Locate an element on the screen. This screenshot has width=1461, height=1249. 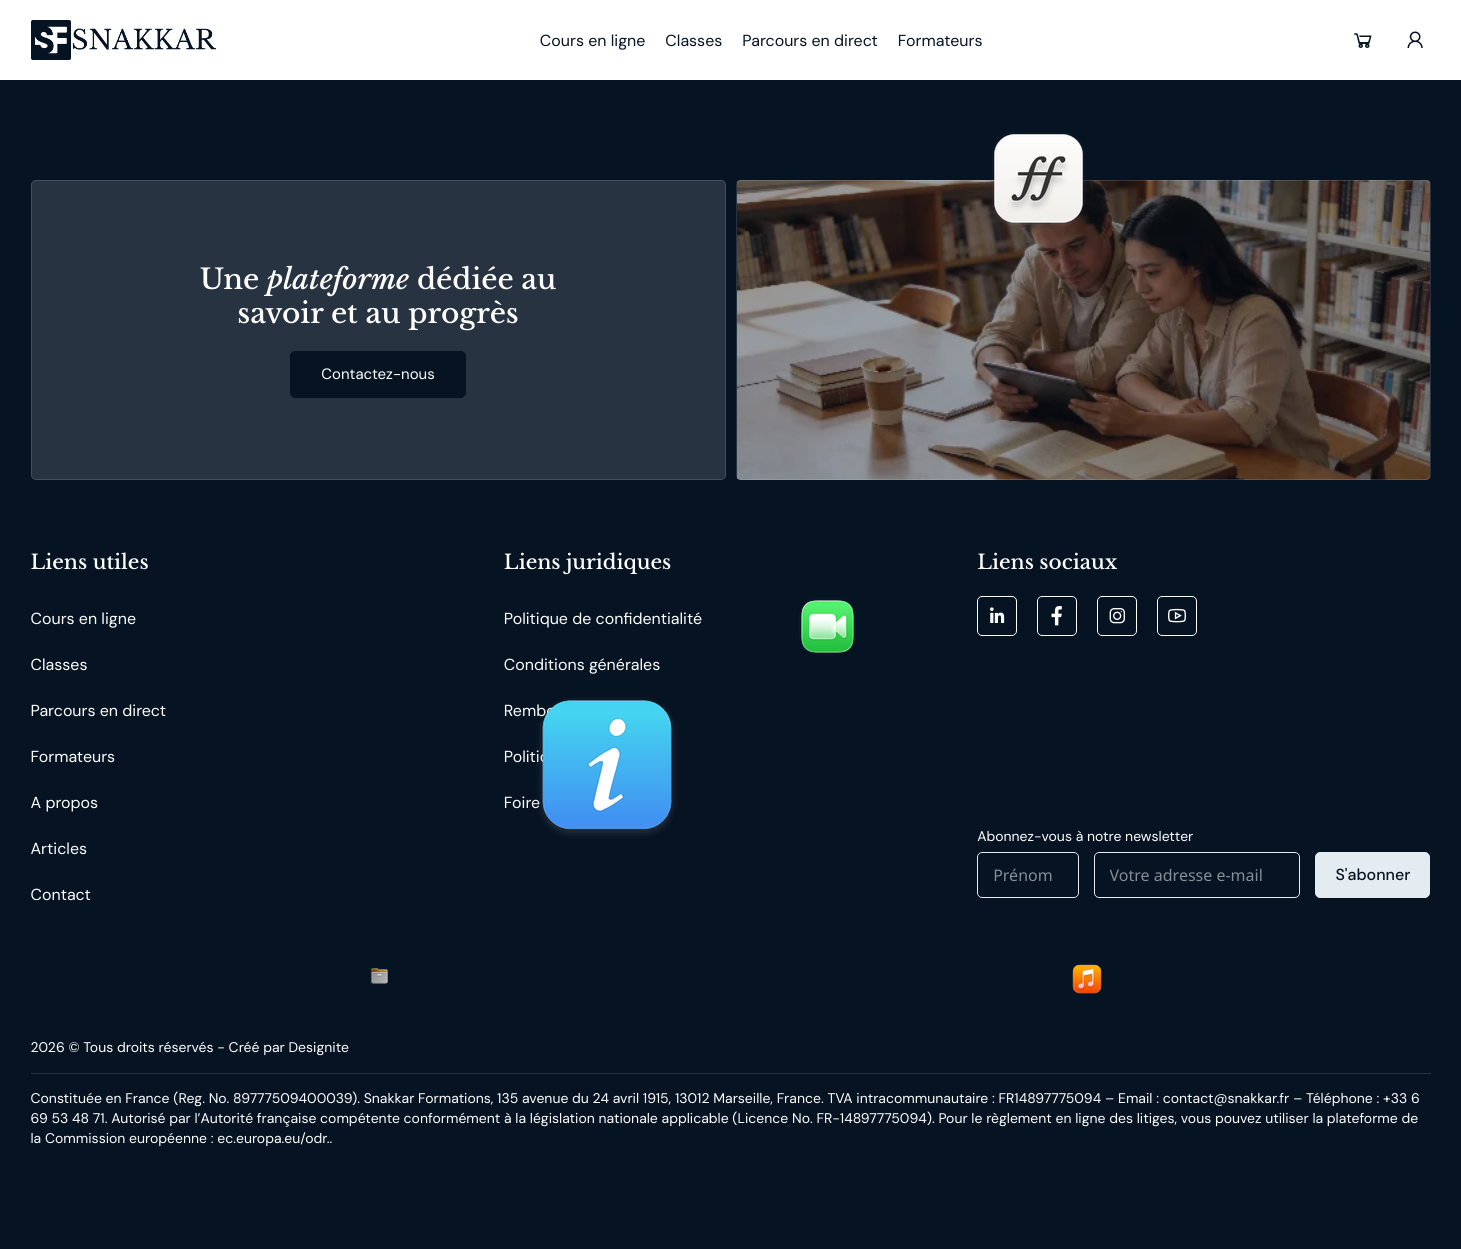
open google play music app is located at coordinates (1087, 979).